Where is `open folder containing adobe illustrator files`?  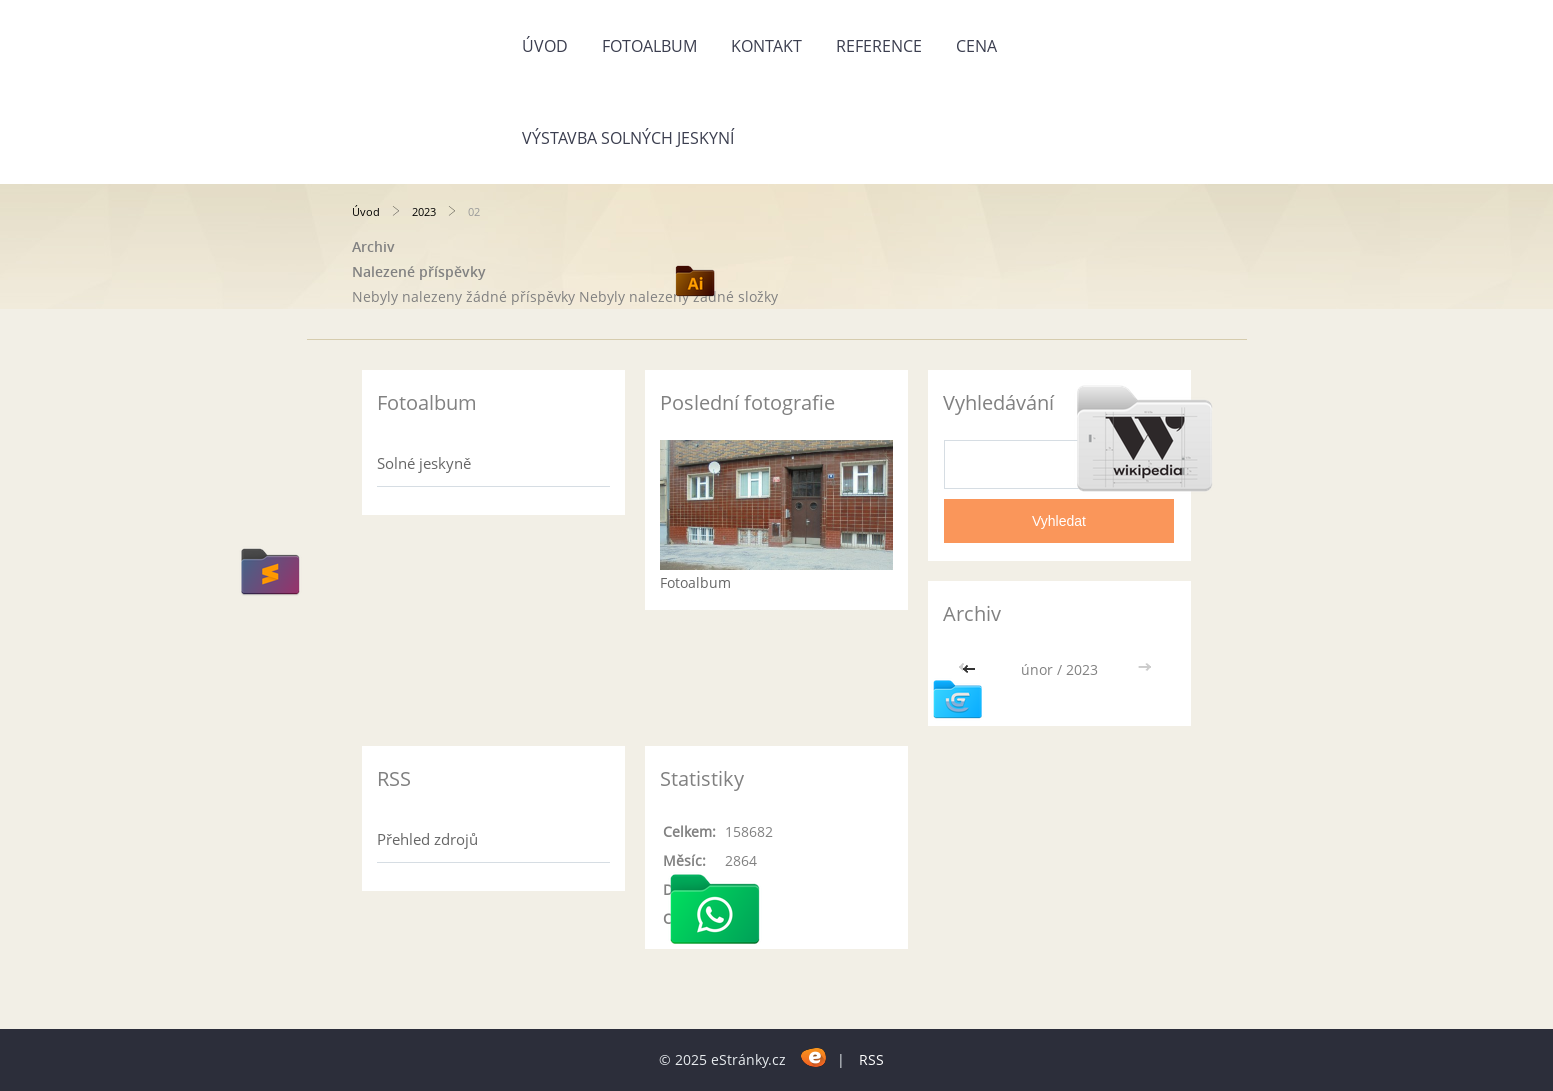
open folder containing adobe illustrator files is located at coordinates (695, 282).